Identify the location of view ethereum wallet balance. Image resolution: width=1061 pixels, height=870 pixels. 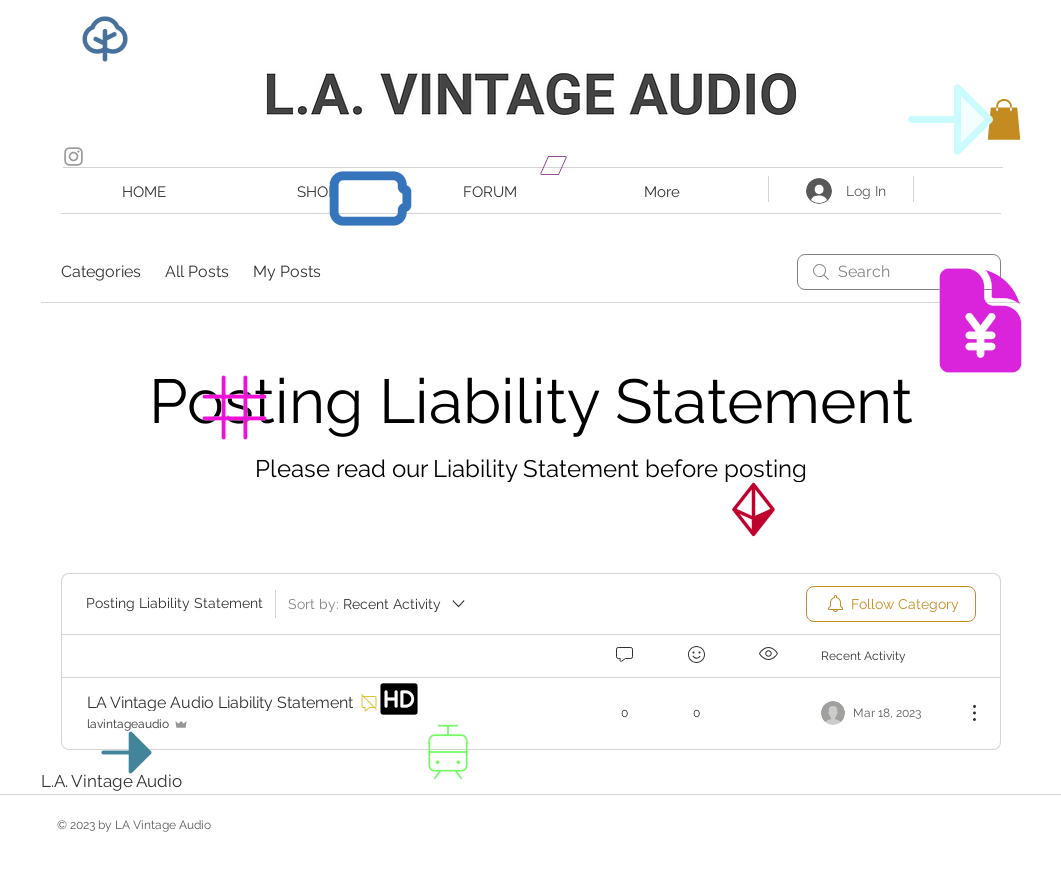
(753, 509).